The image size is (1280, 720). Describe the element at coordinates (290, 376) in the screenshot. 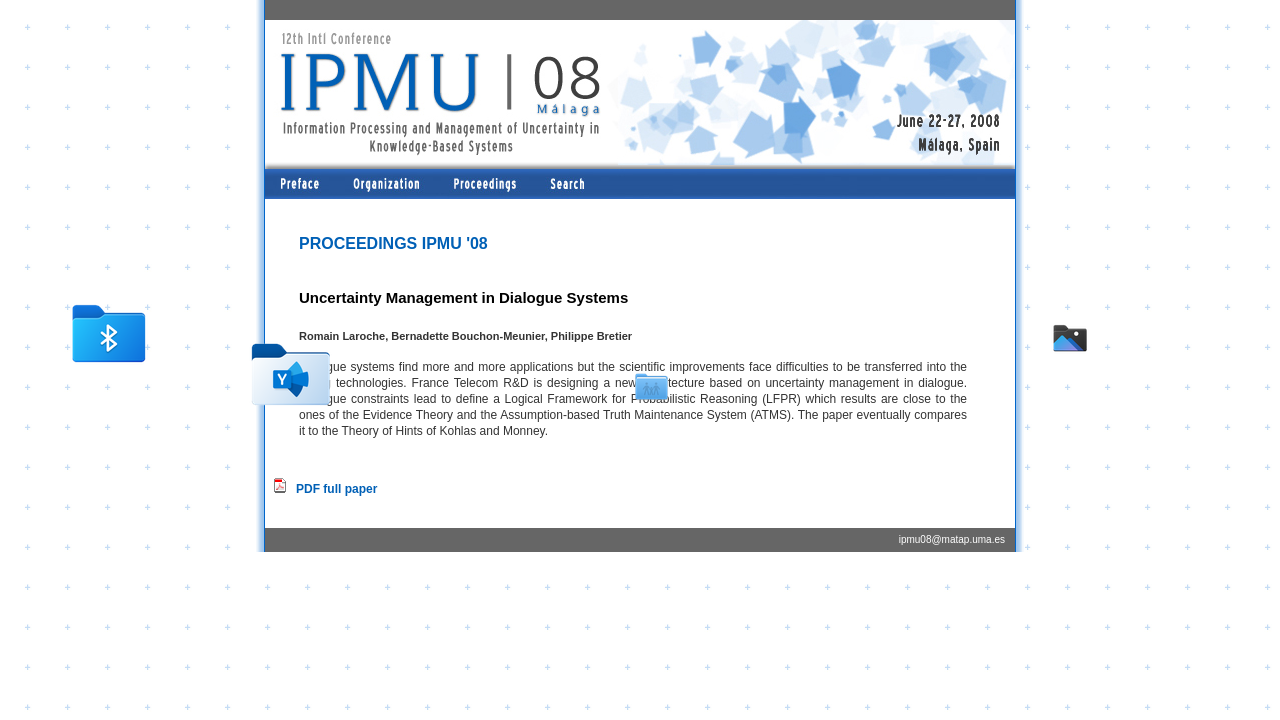

I see `open folder containing Microsoft Yammer files` at that location.